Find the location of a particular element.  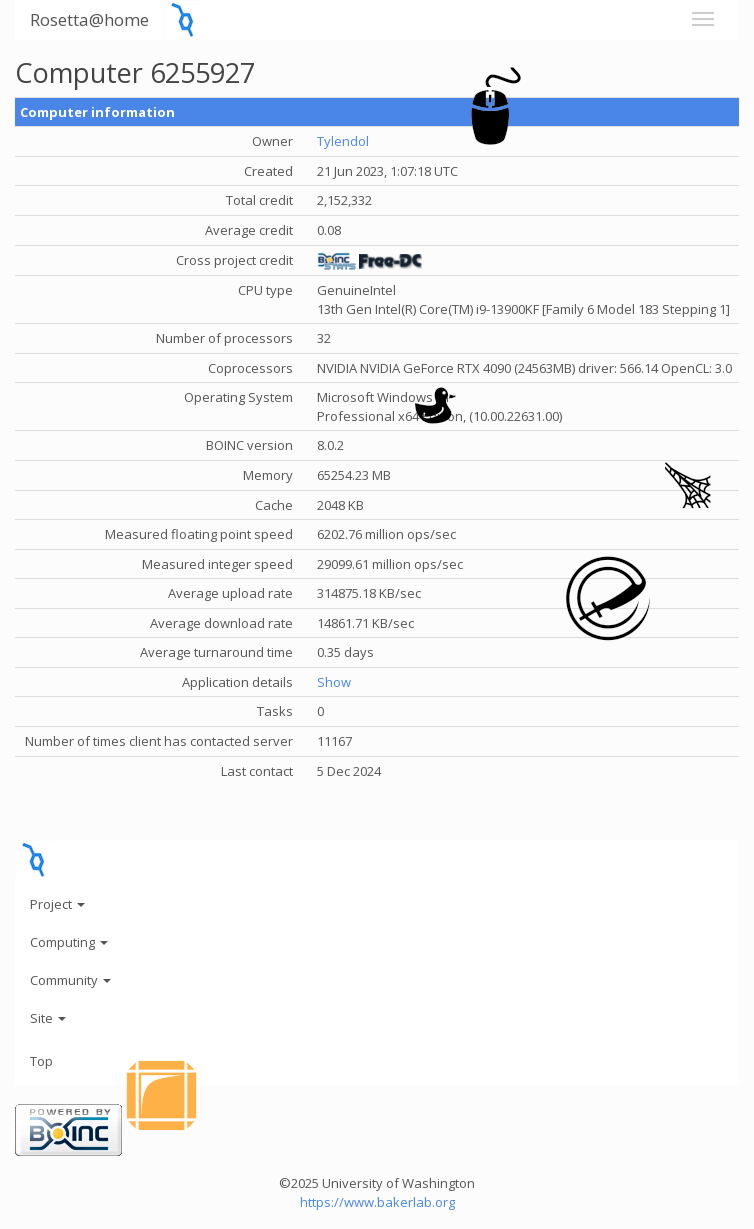

indicates mouse input or cursor control settings is located at coordinates (494, 107).